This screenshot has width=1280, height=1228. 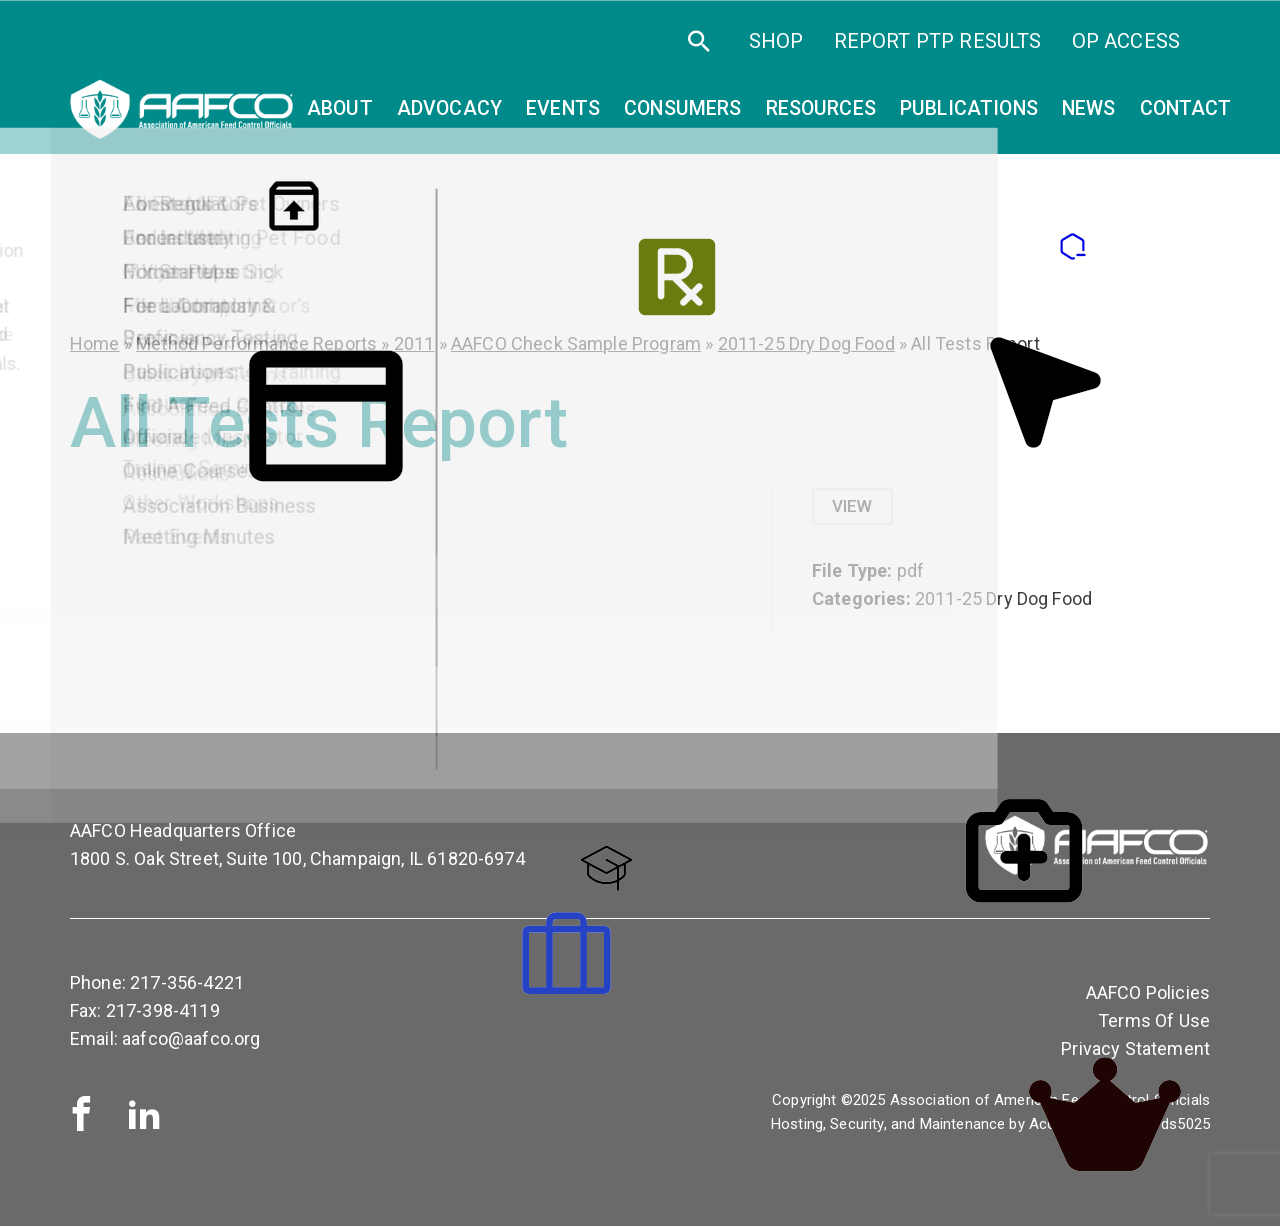 What do you see at coordinates (1072, 246) in the screenshot?
I see `remove item from a group or collection` at bounding box center [1072, 246].